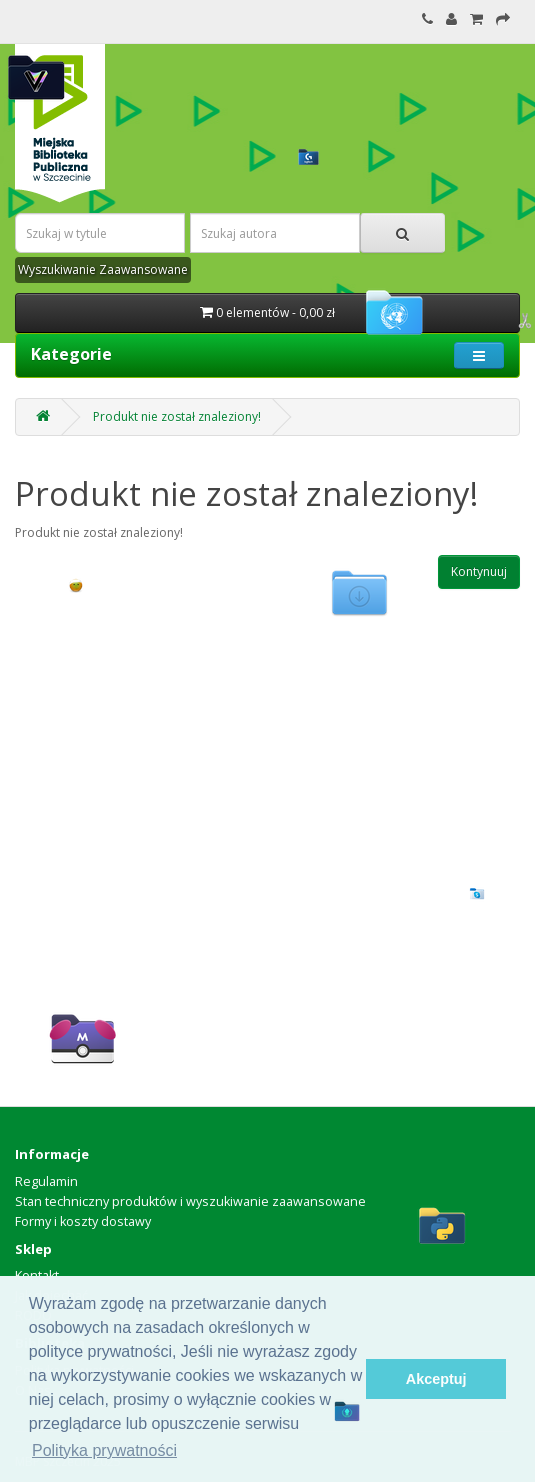 The height and width of the screenshot is (1482, 535). What do you see at coordinates (525, 321) in the screenshot?
I see `cut selected content to clipboard` at bounding box center [525, 321].